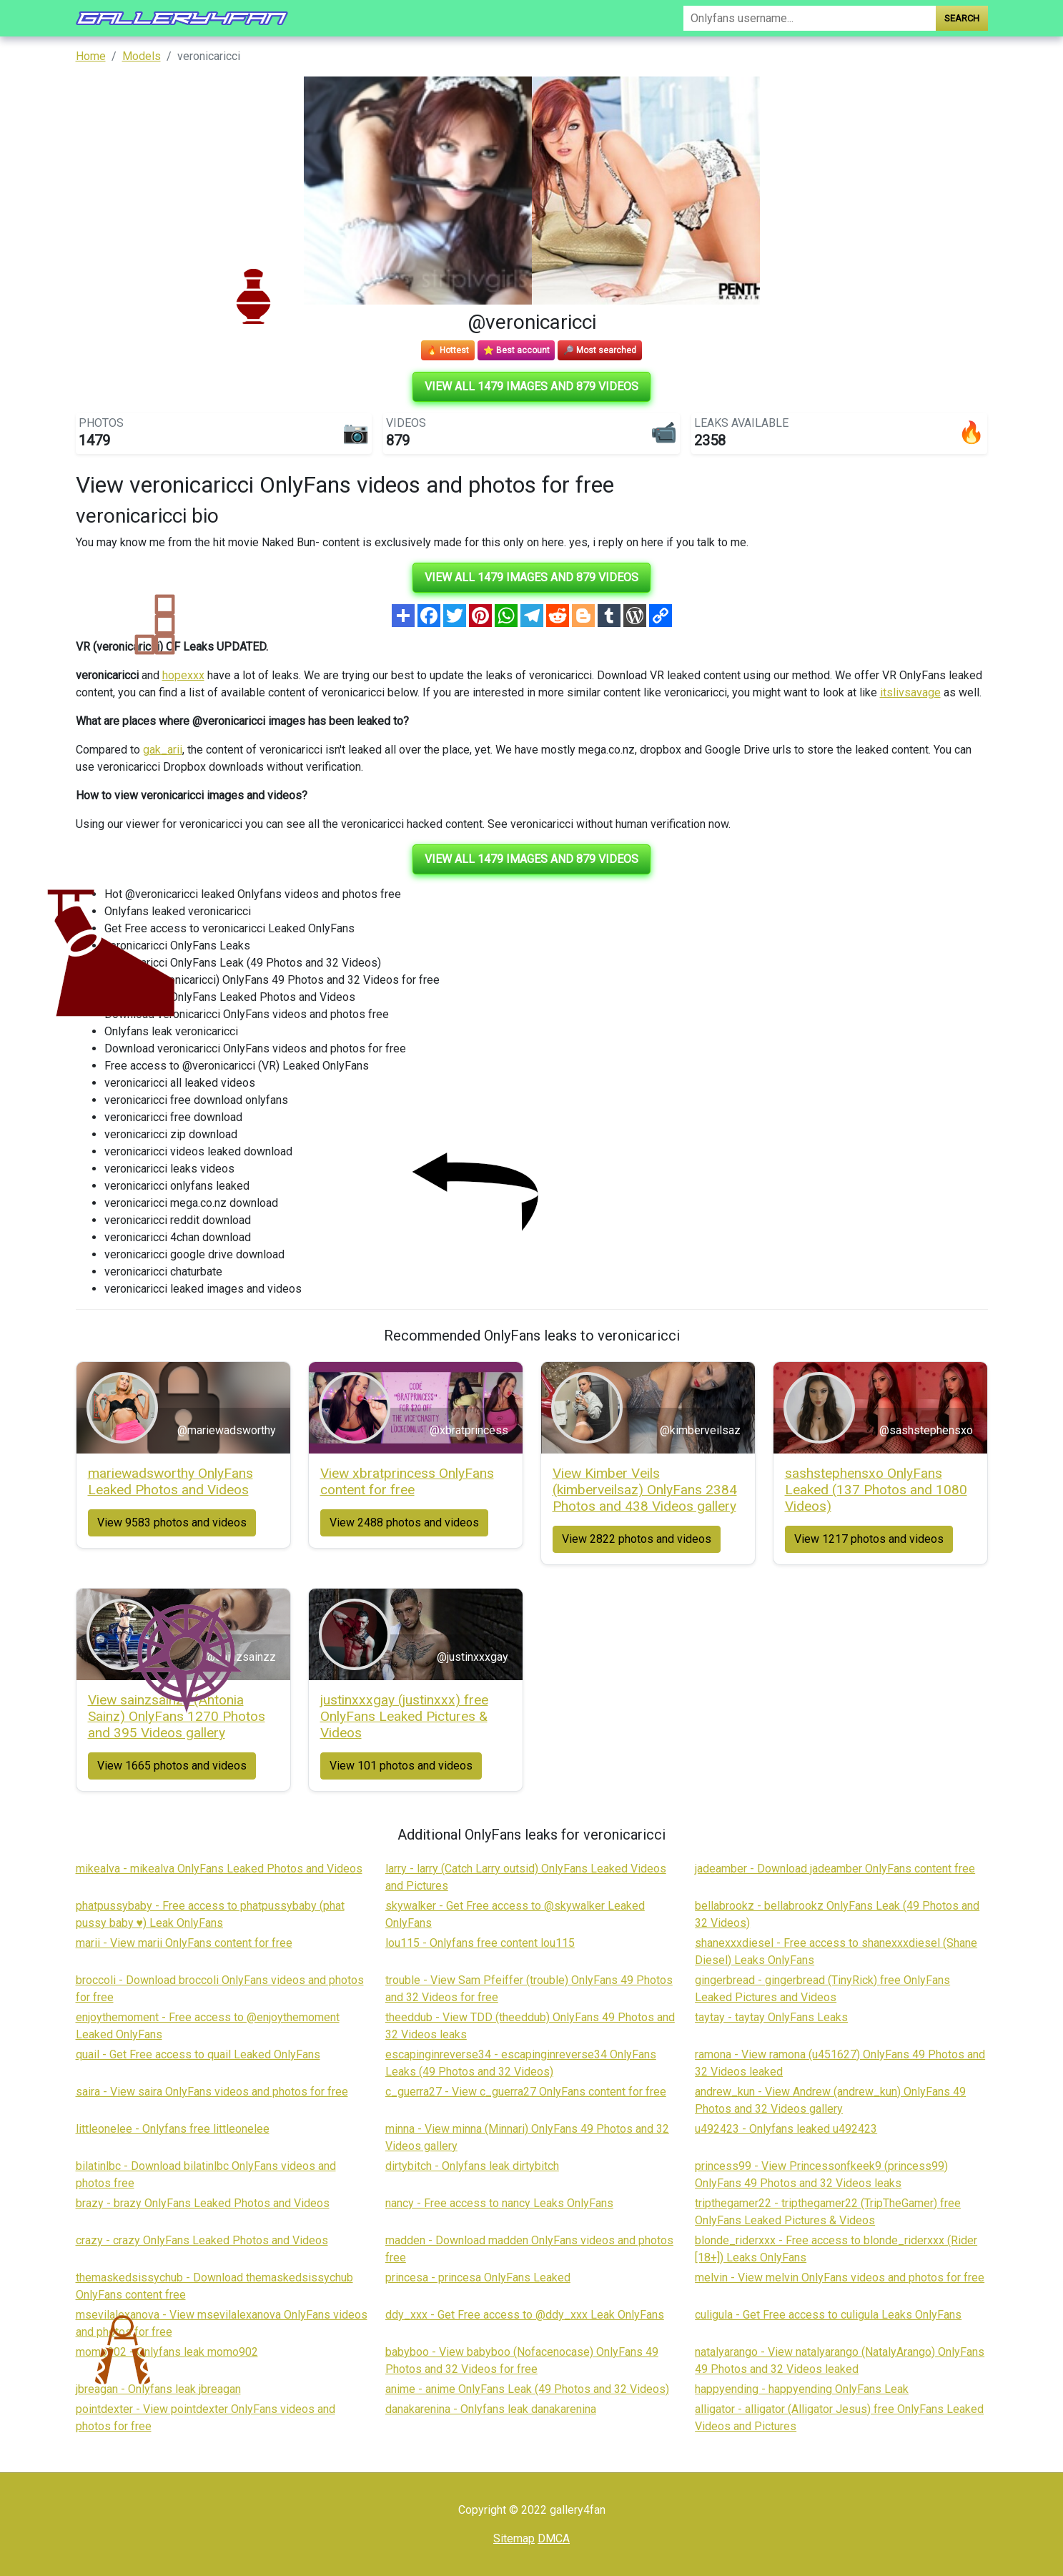 This screenshot has width=1063, height=2576. What do you see at coordinates (473, 1187) in the screenshot?
I see `swipe left gesture indicator` at bounding box center [473, 1187].